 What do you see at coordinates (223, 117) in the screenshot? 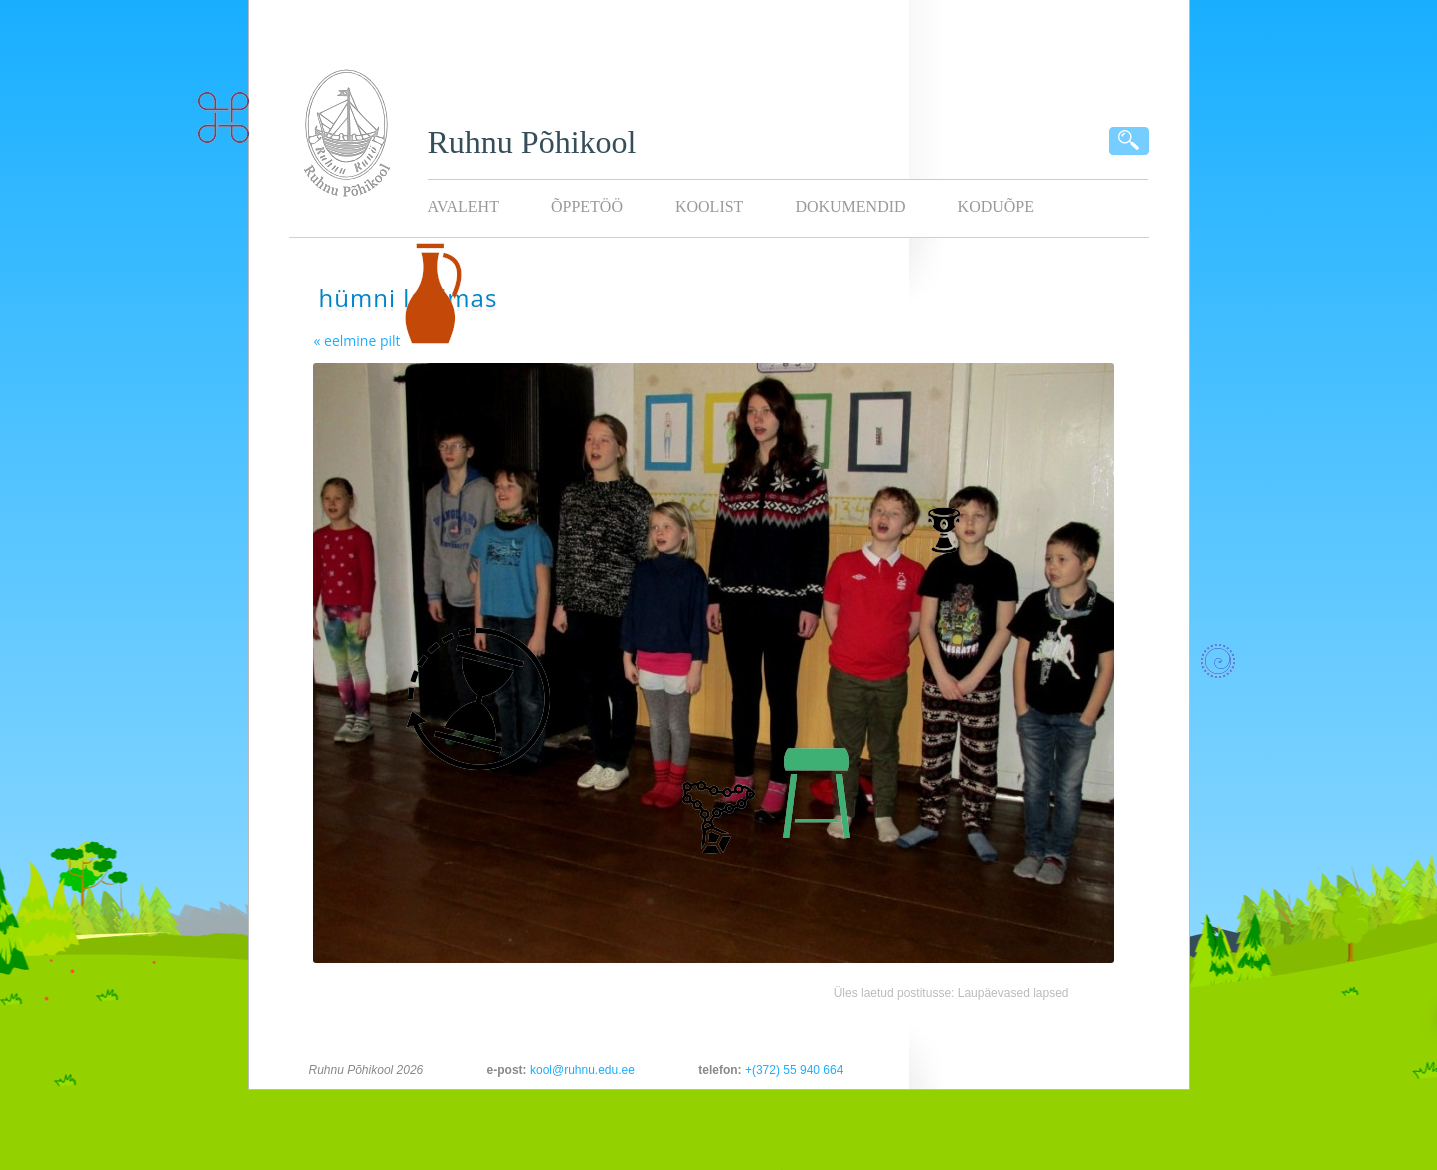
I see `command key modifier (mac keyboard shortcut)` at bounding box center [223, 117].